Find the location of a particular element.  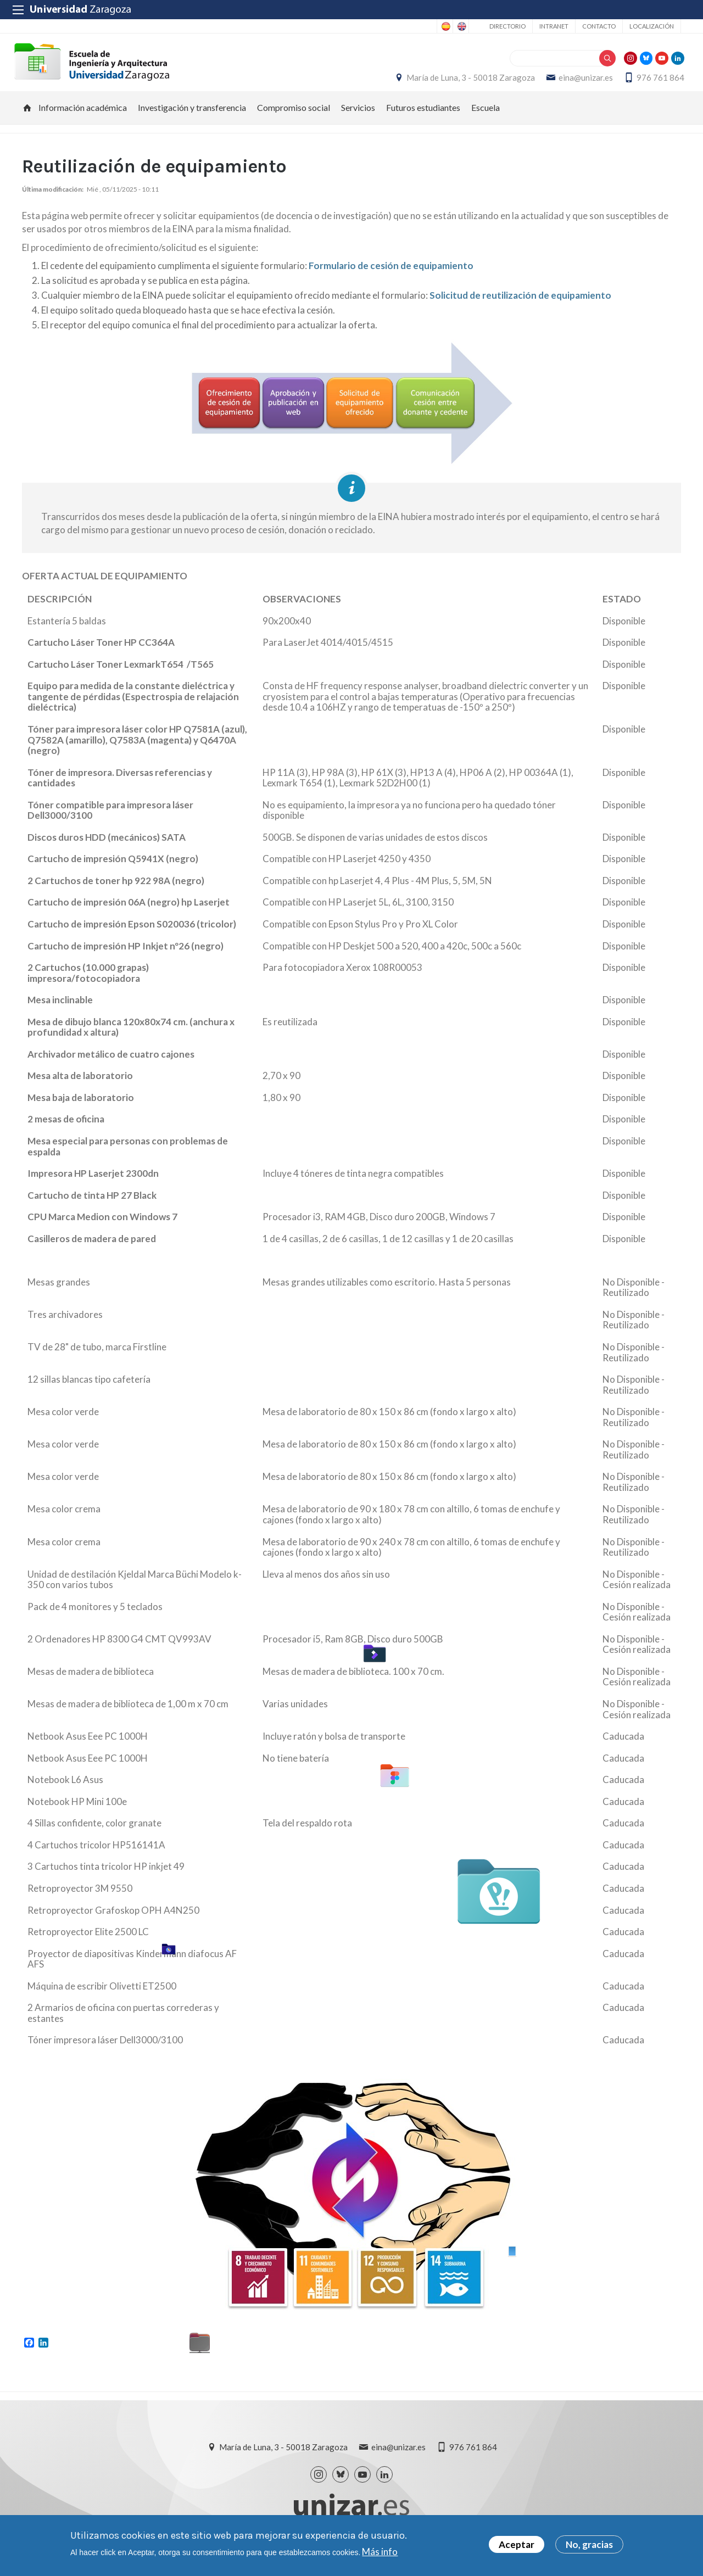

open Pop!_OS system folder is located at coordinates (498, 1893).